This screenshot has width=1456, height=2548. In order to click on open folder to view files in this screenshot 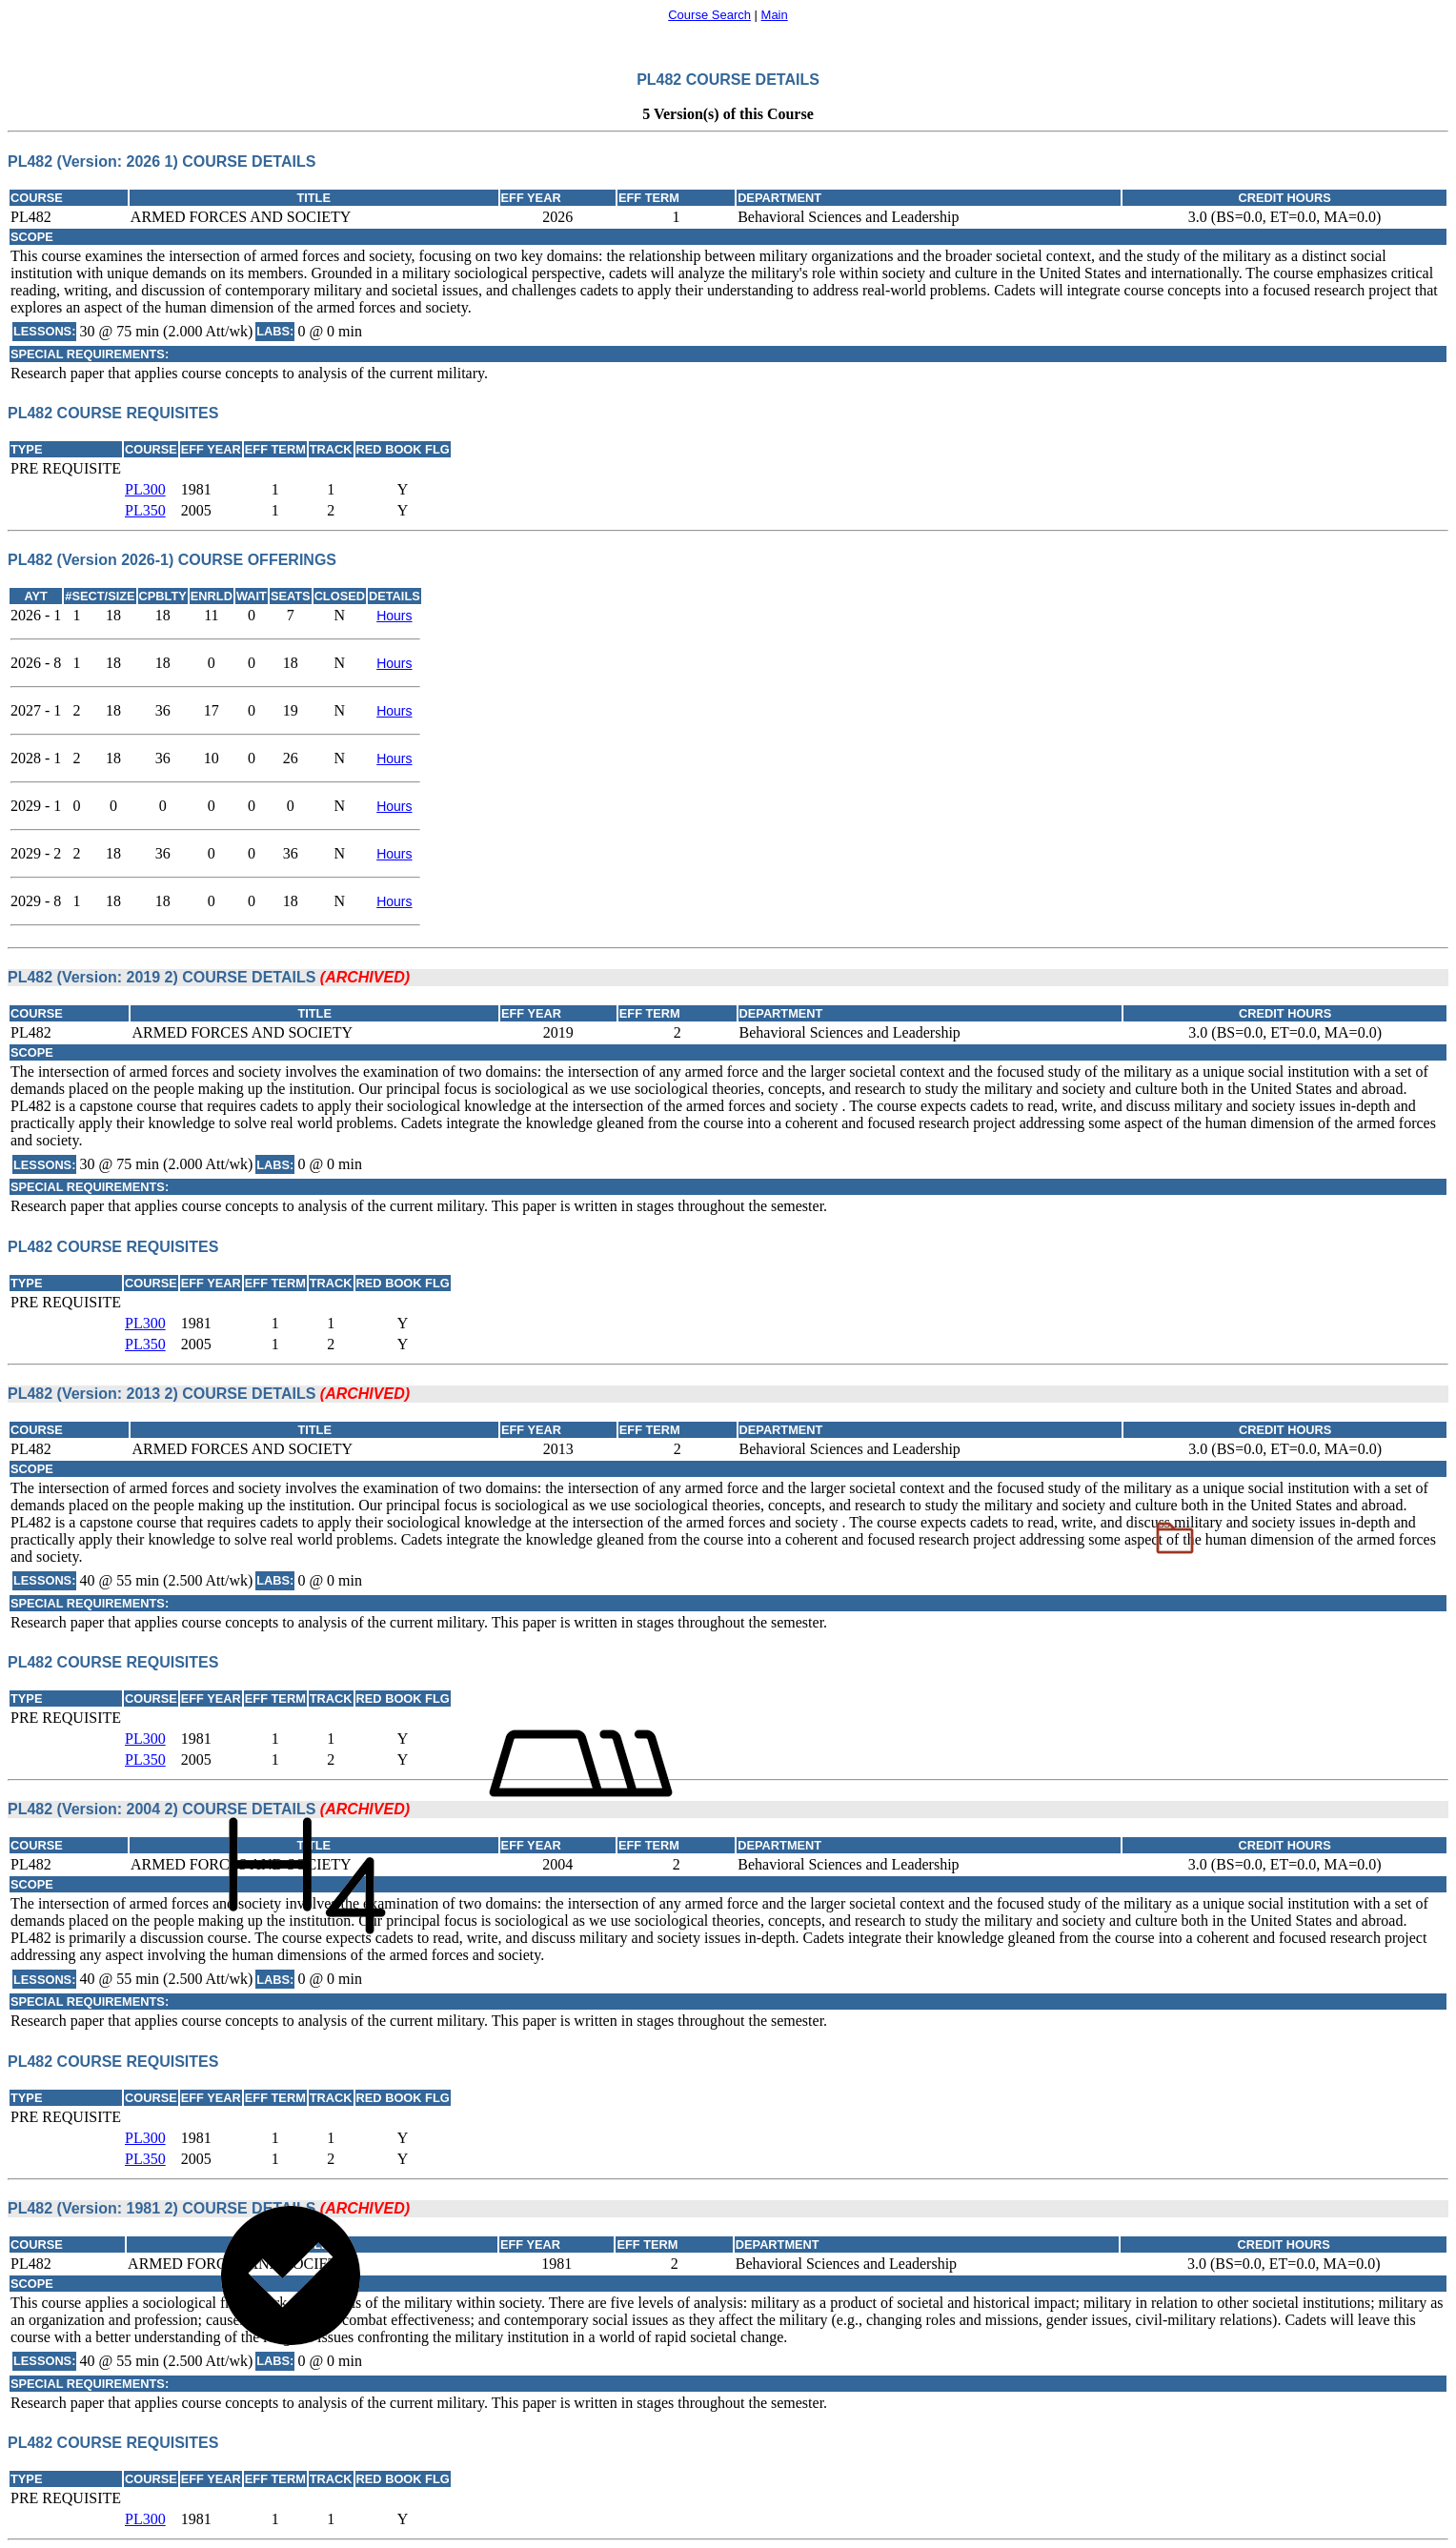, I will do `click(1175, 1538)`.